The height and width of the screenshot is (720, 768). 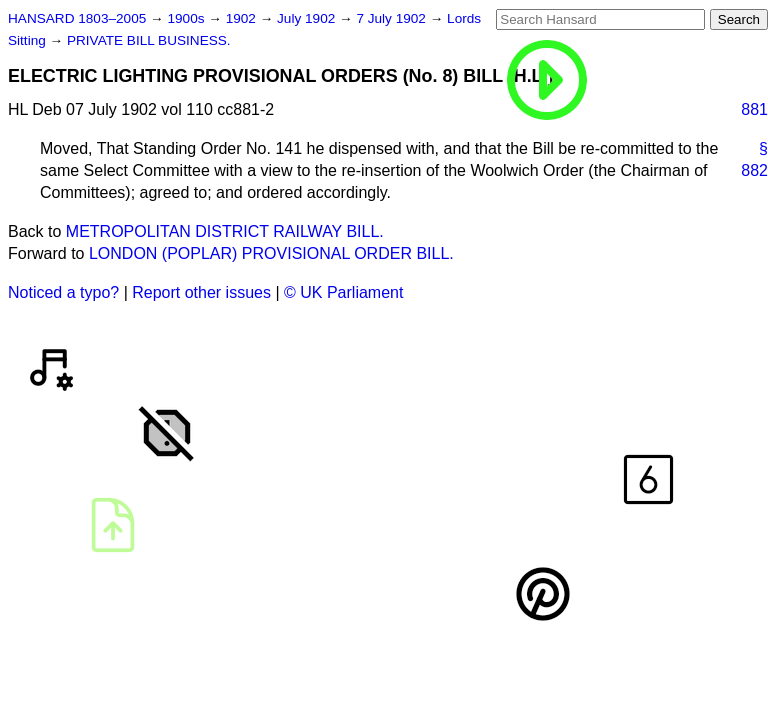 What do you see at coordinates (50, 367) in the screenshot?
I see `access music or audio settings` at bounding box center [50, 367].